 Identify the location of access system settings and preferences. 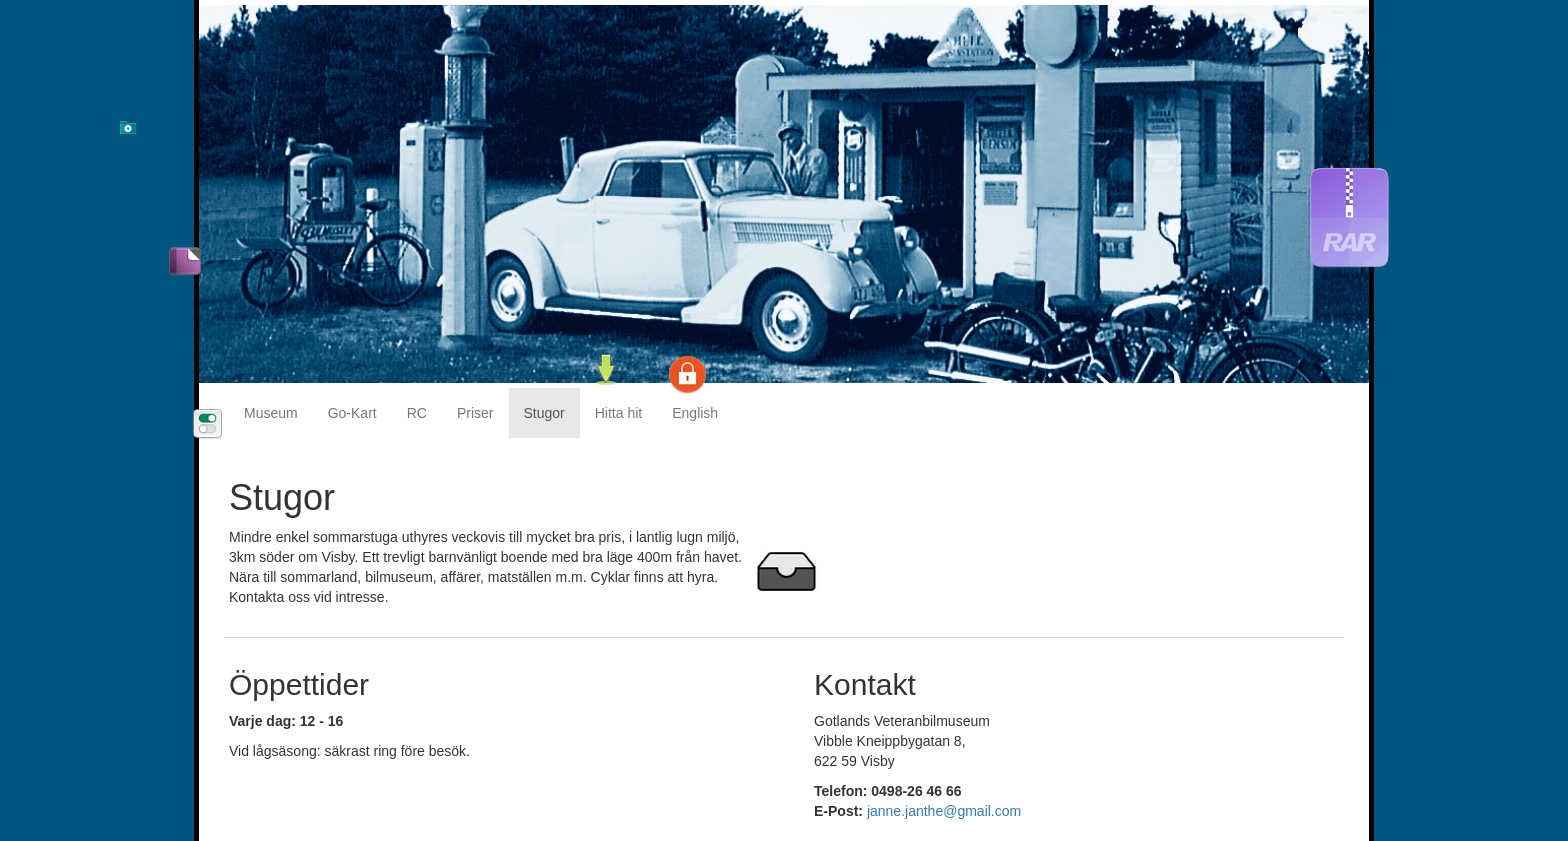
(207, 423).